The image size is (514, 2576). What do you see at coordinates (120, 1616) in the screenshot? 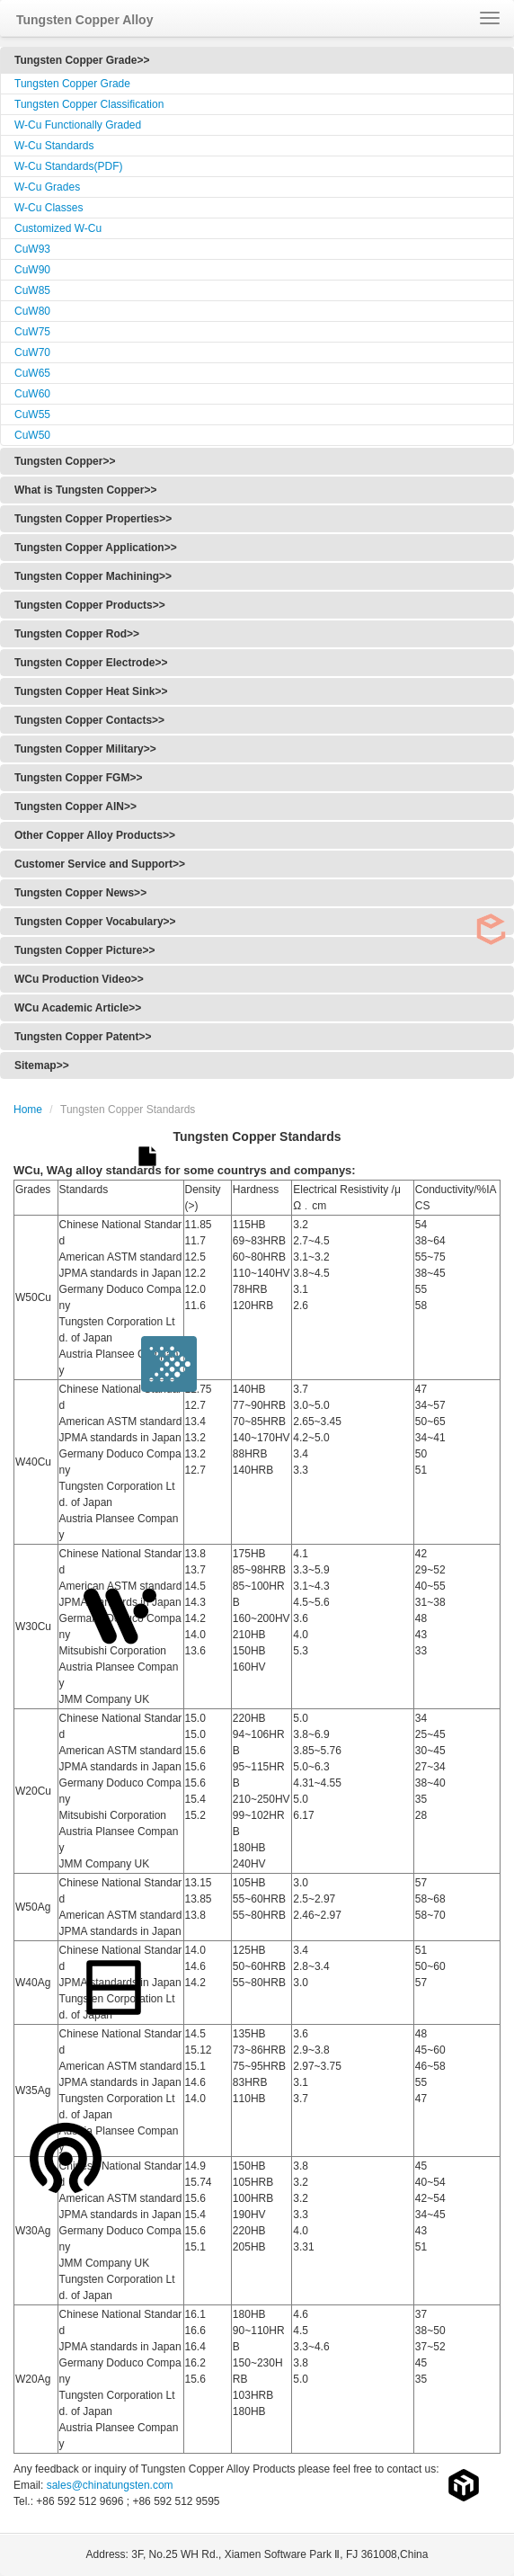
I see `open Wear OS companion app` at bounding box center [120, 1616].